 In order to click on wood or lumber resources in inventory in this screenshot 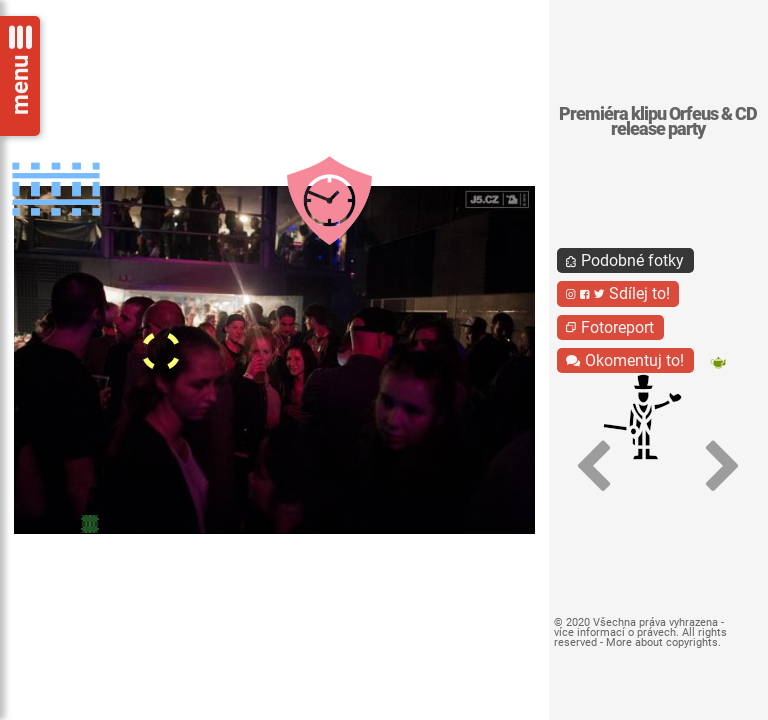, I will do `click(90, 524)`.